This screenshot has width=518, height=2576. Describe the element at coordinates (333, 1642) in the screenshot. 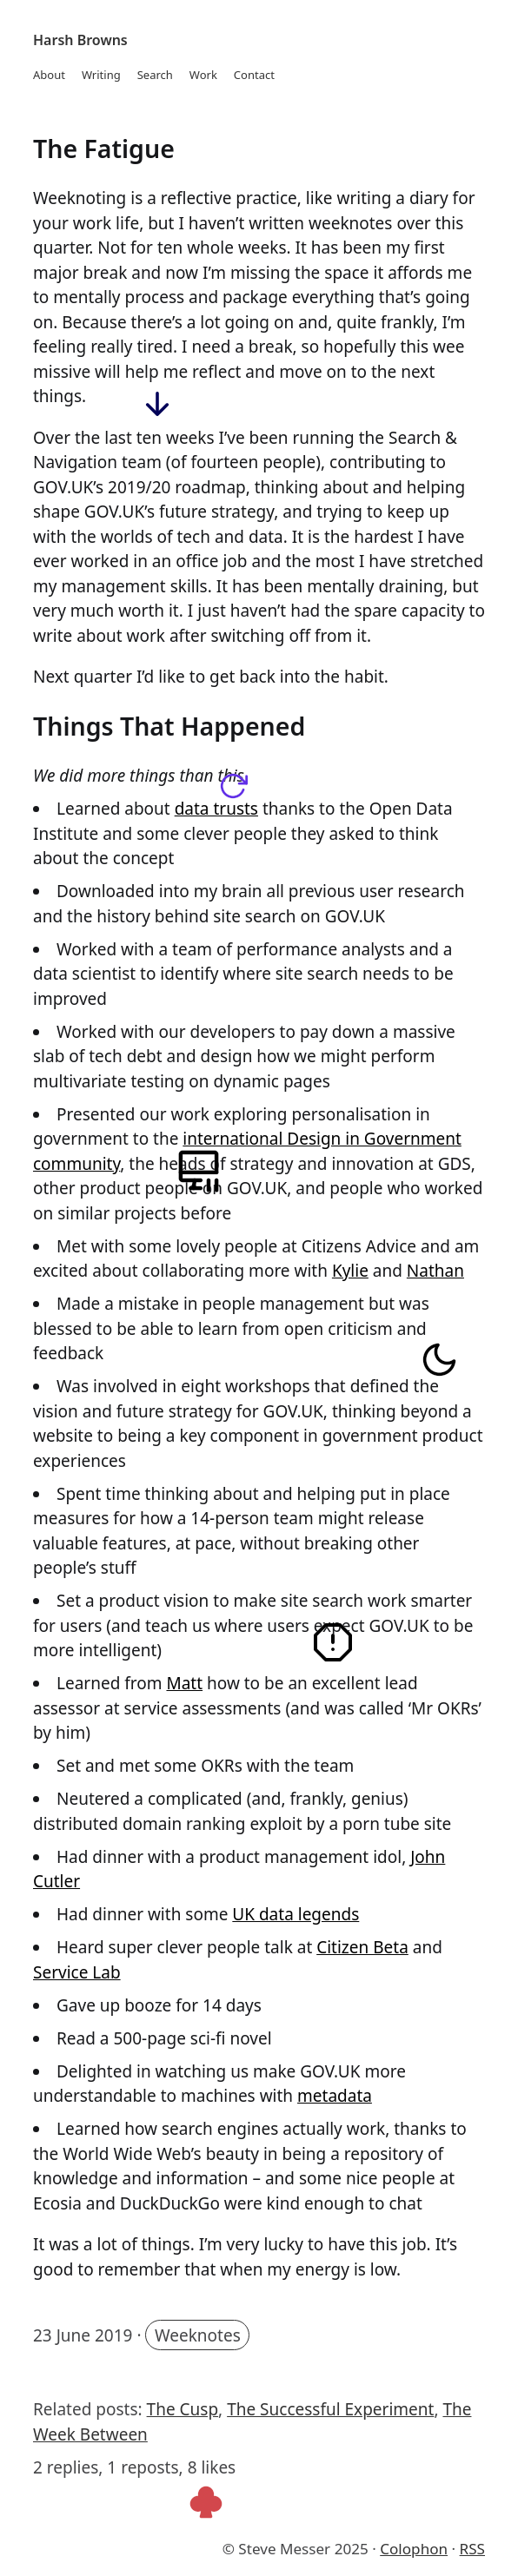

I see `indicates a critical error or warning` at that location.